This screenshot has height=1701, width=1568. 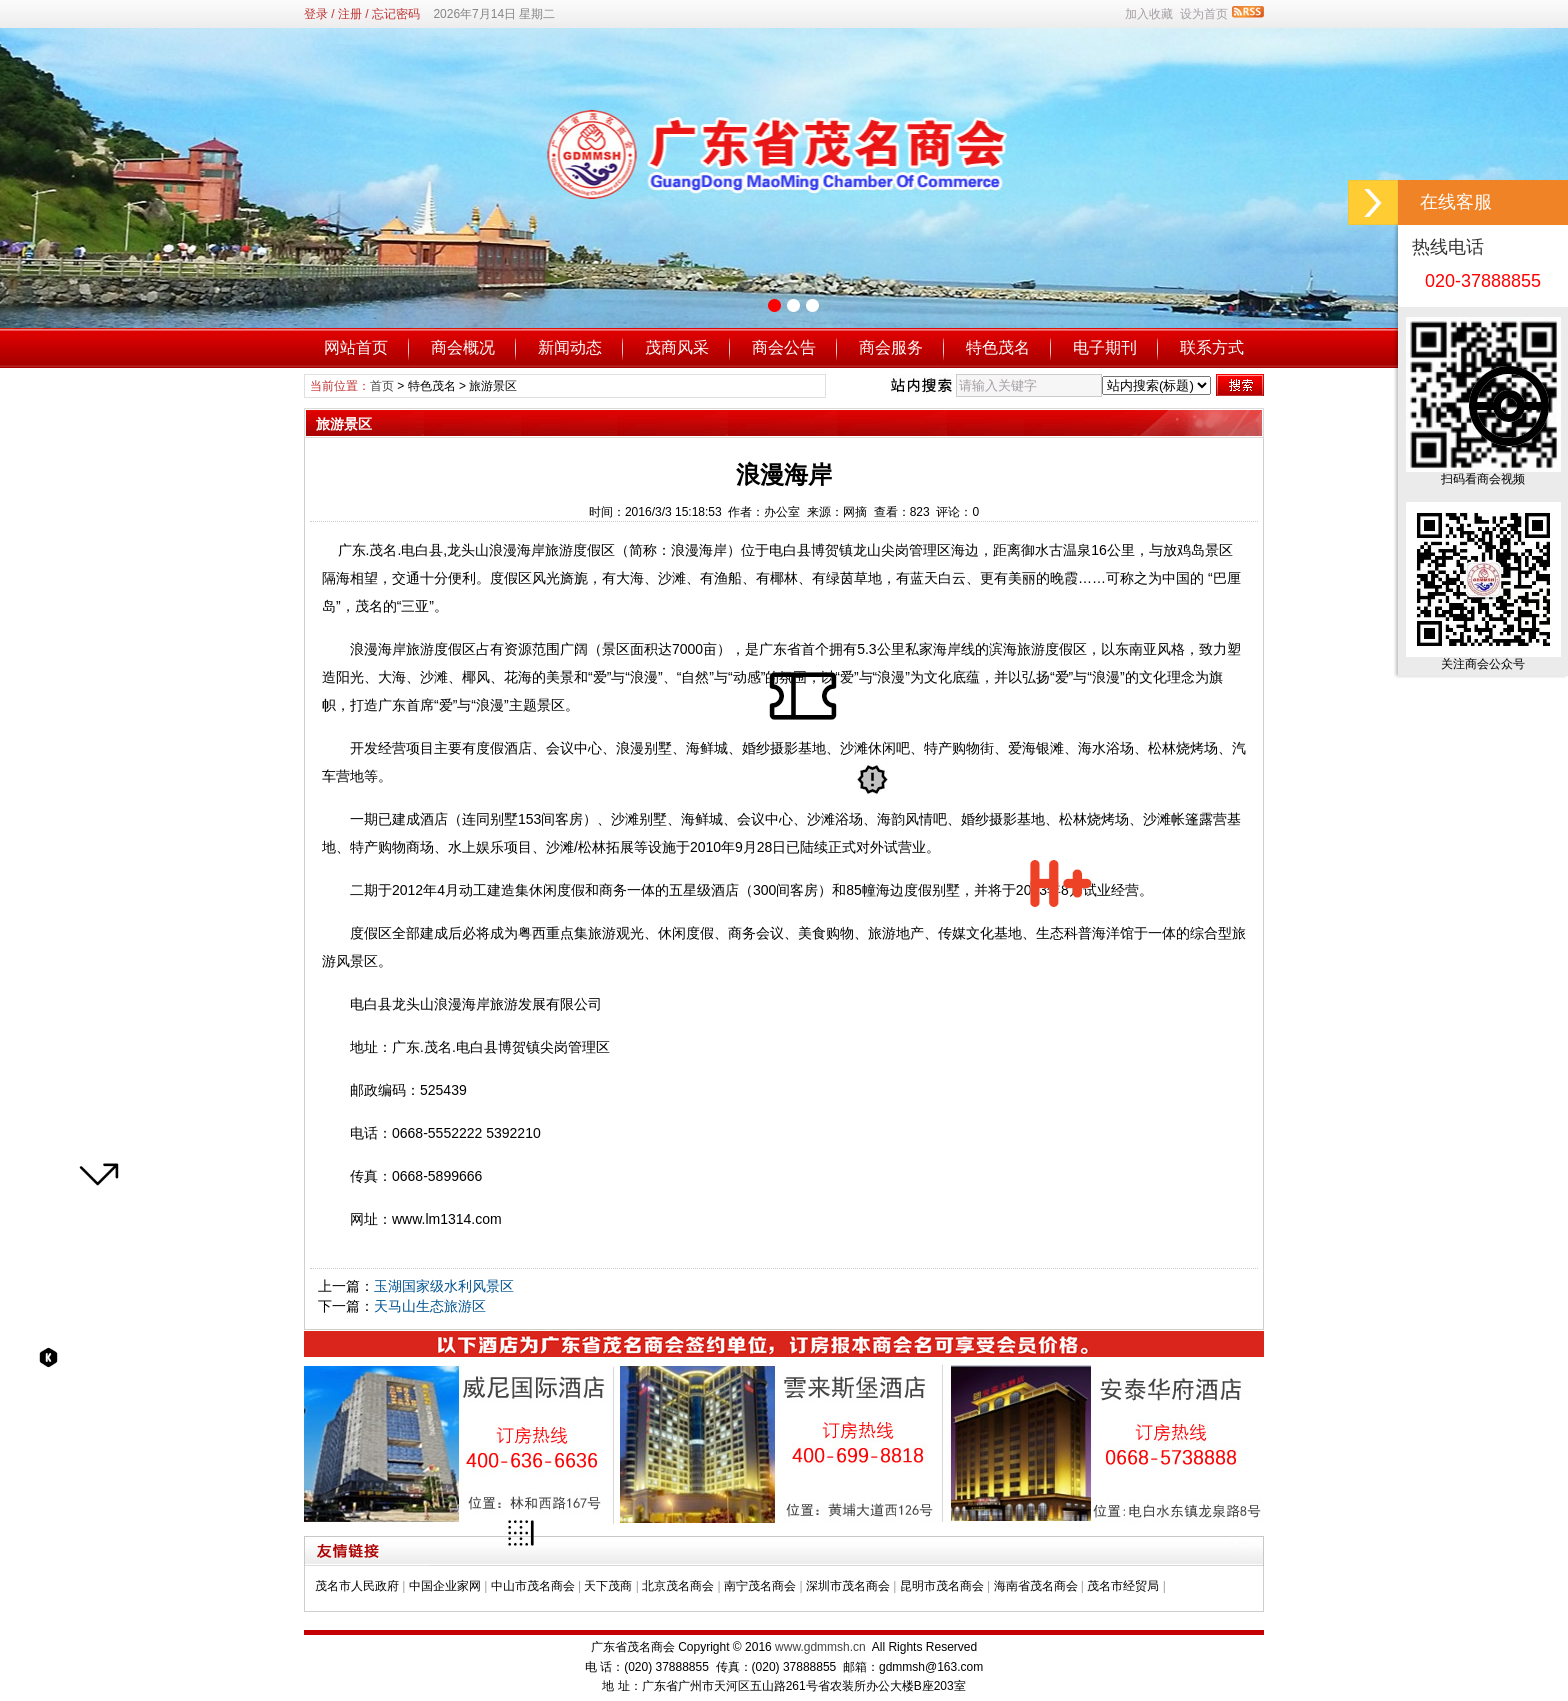 What do you see at coordinates (803, 696) in the screenshot?
I see `view your tickets or passes` at bounding box center [803, 696].